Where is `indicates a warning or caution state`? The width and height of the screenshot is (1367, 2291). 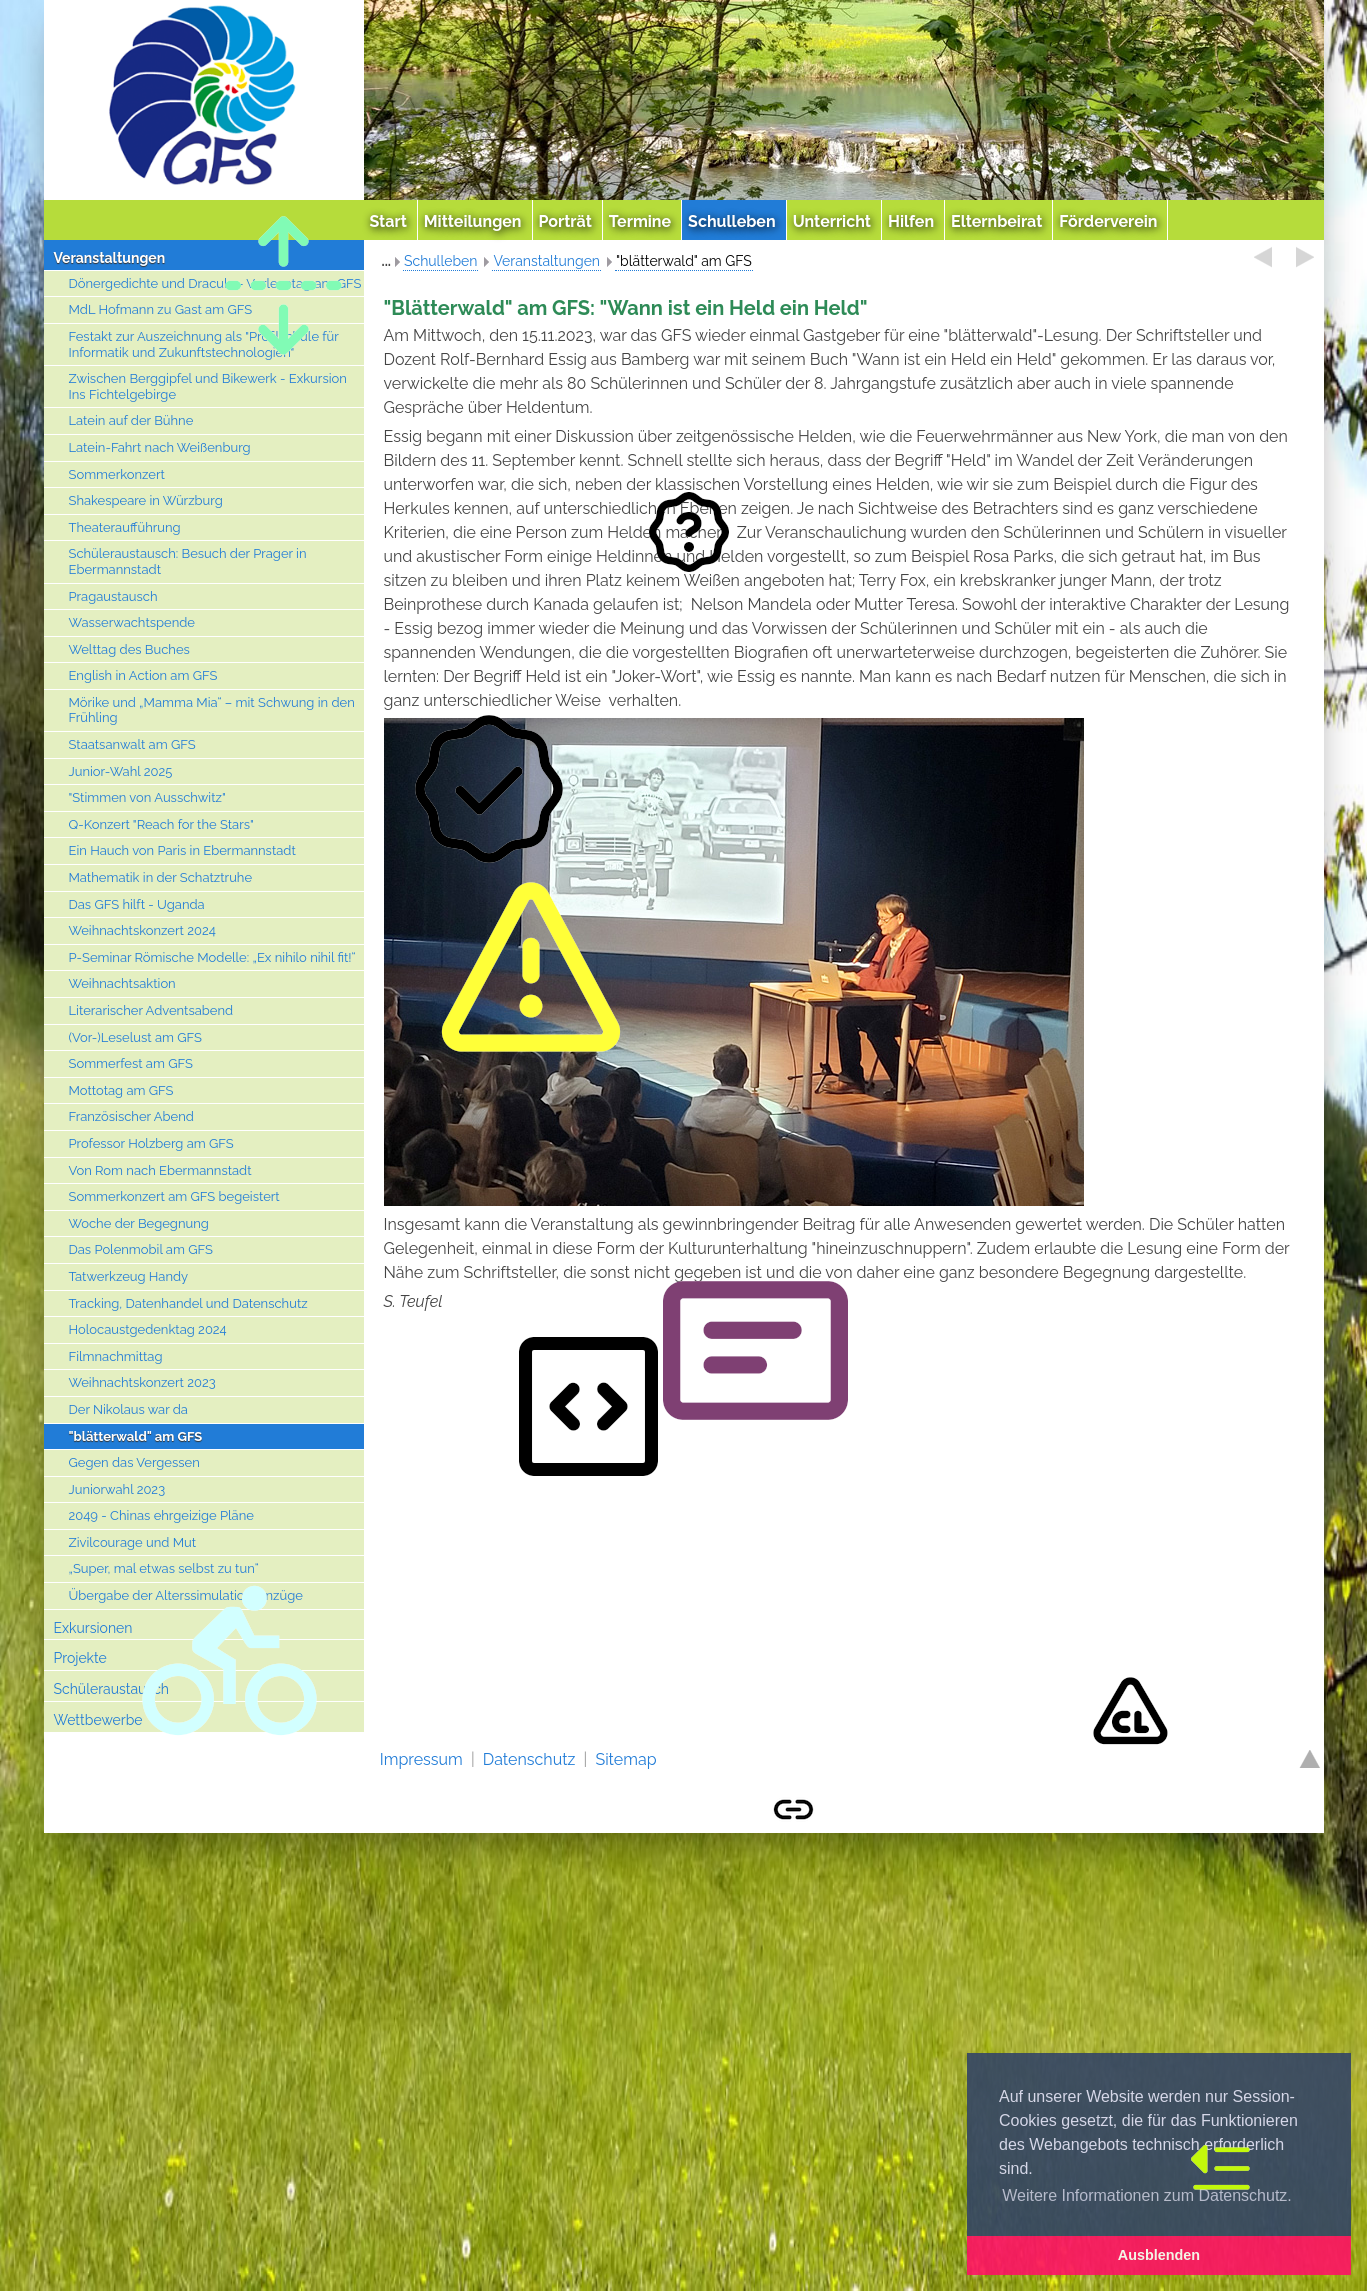
indicates a warning or caution state is located at coordinates (531, 972).